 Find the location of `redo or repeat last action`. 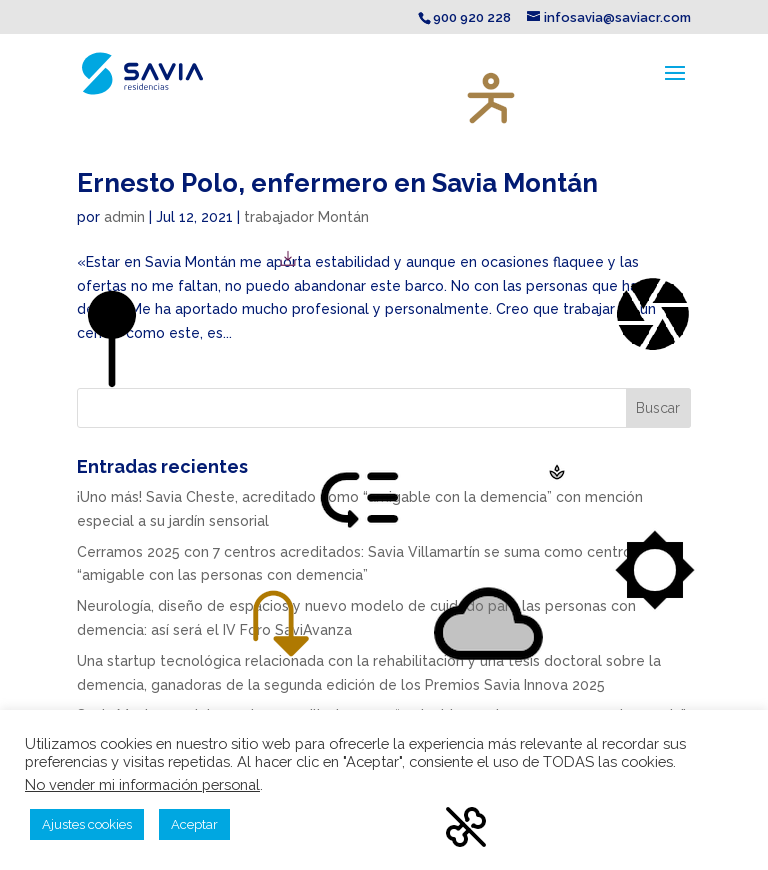

redo or repeat last action is located at coordinates (278, 623).